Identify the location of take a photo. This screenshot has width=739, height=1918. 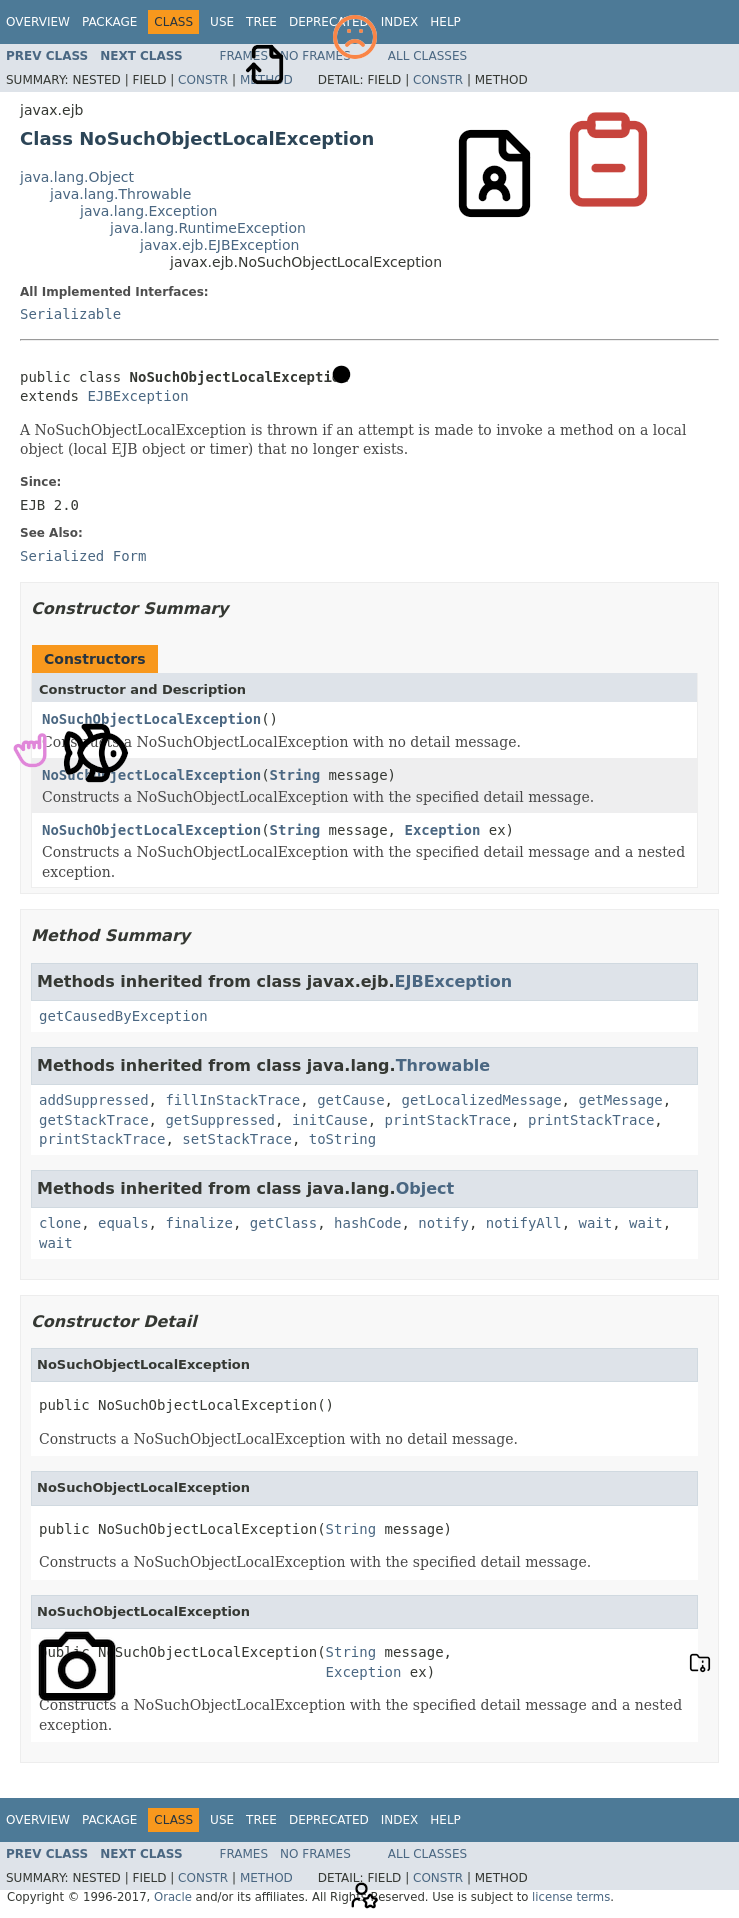
(77, 1670).